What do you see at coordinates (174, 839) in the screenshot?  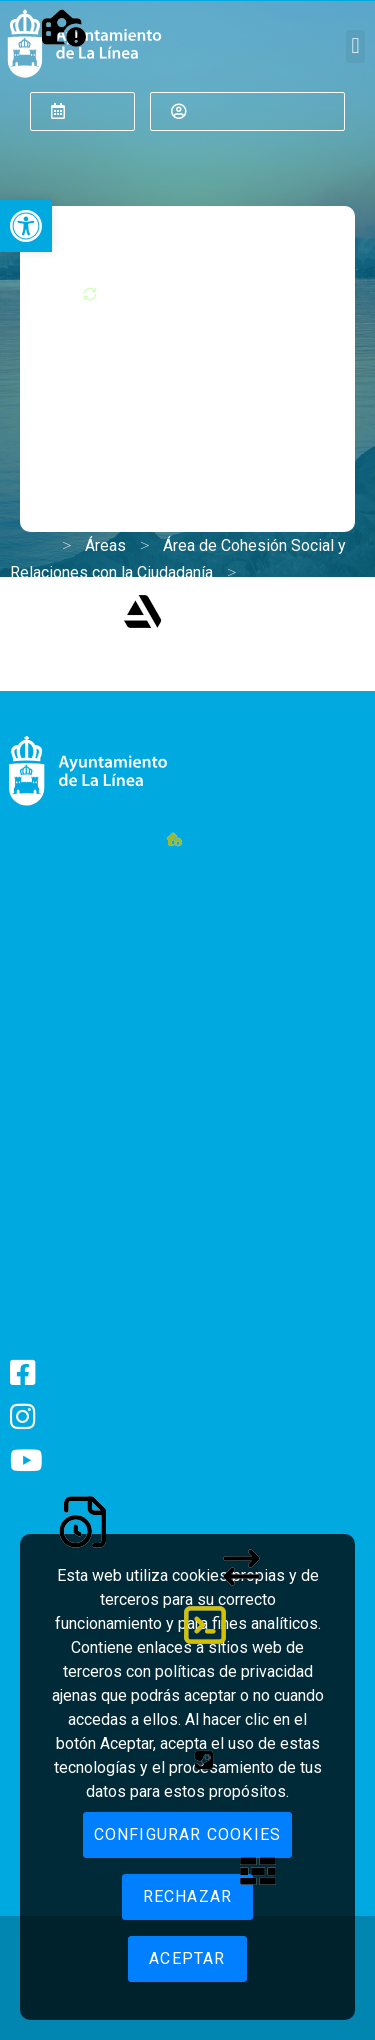 I see `report a fire emergency at a residence` at bounding box center [174, 839].